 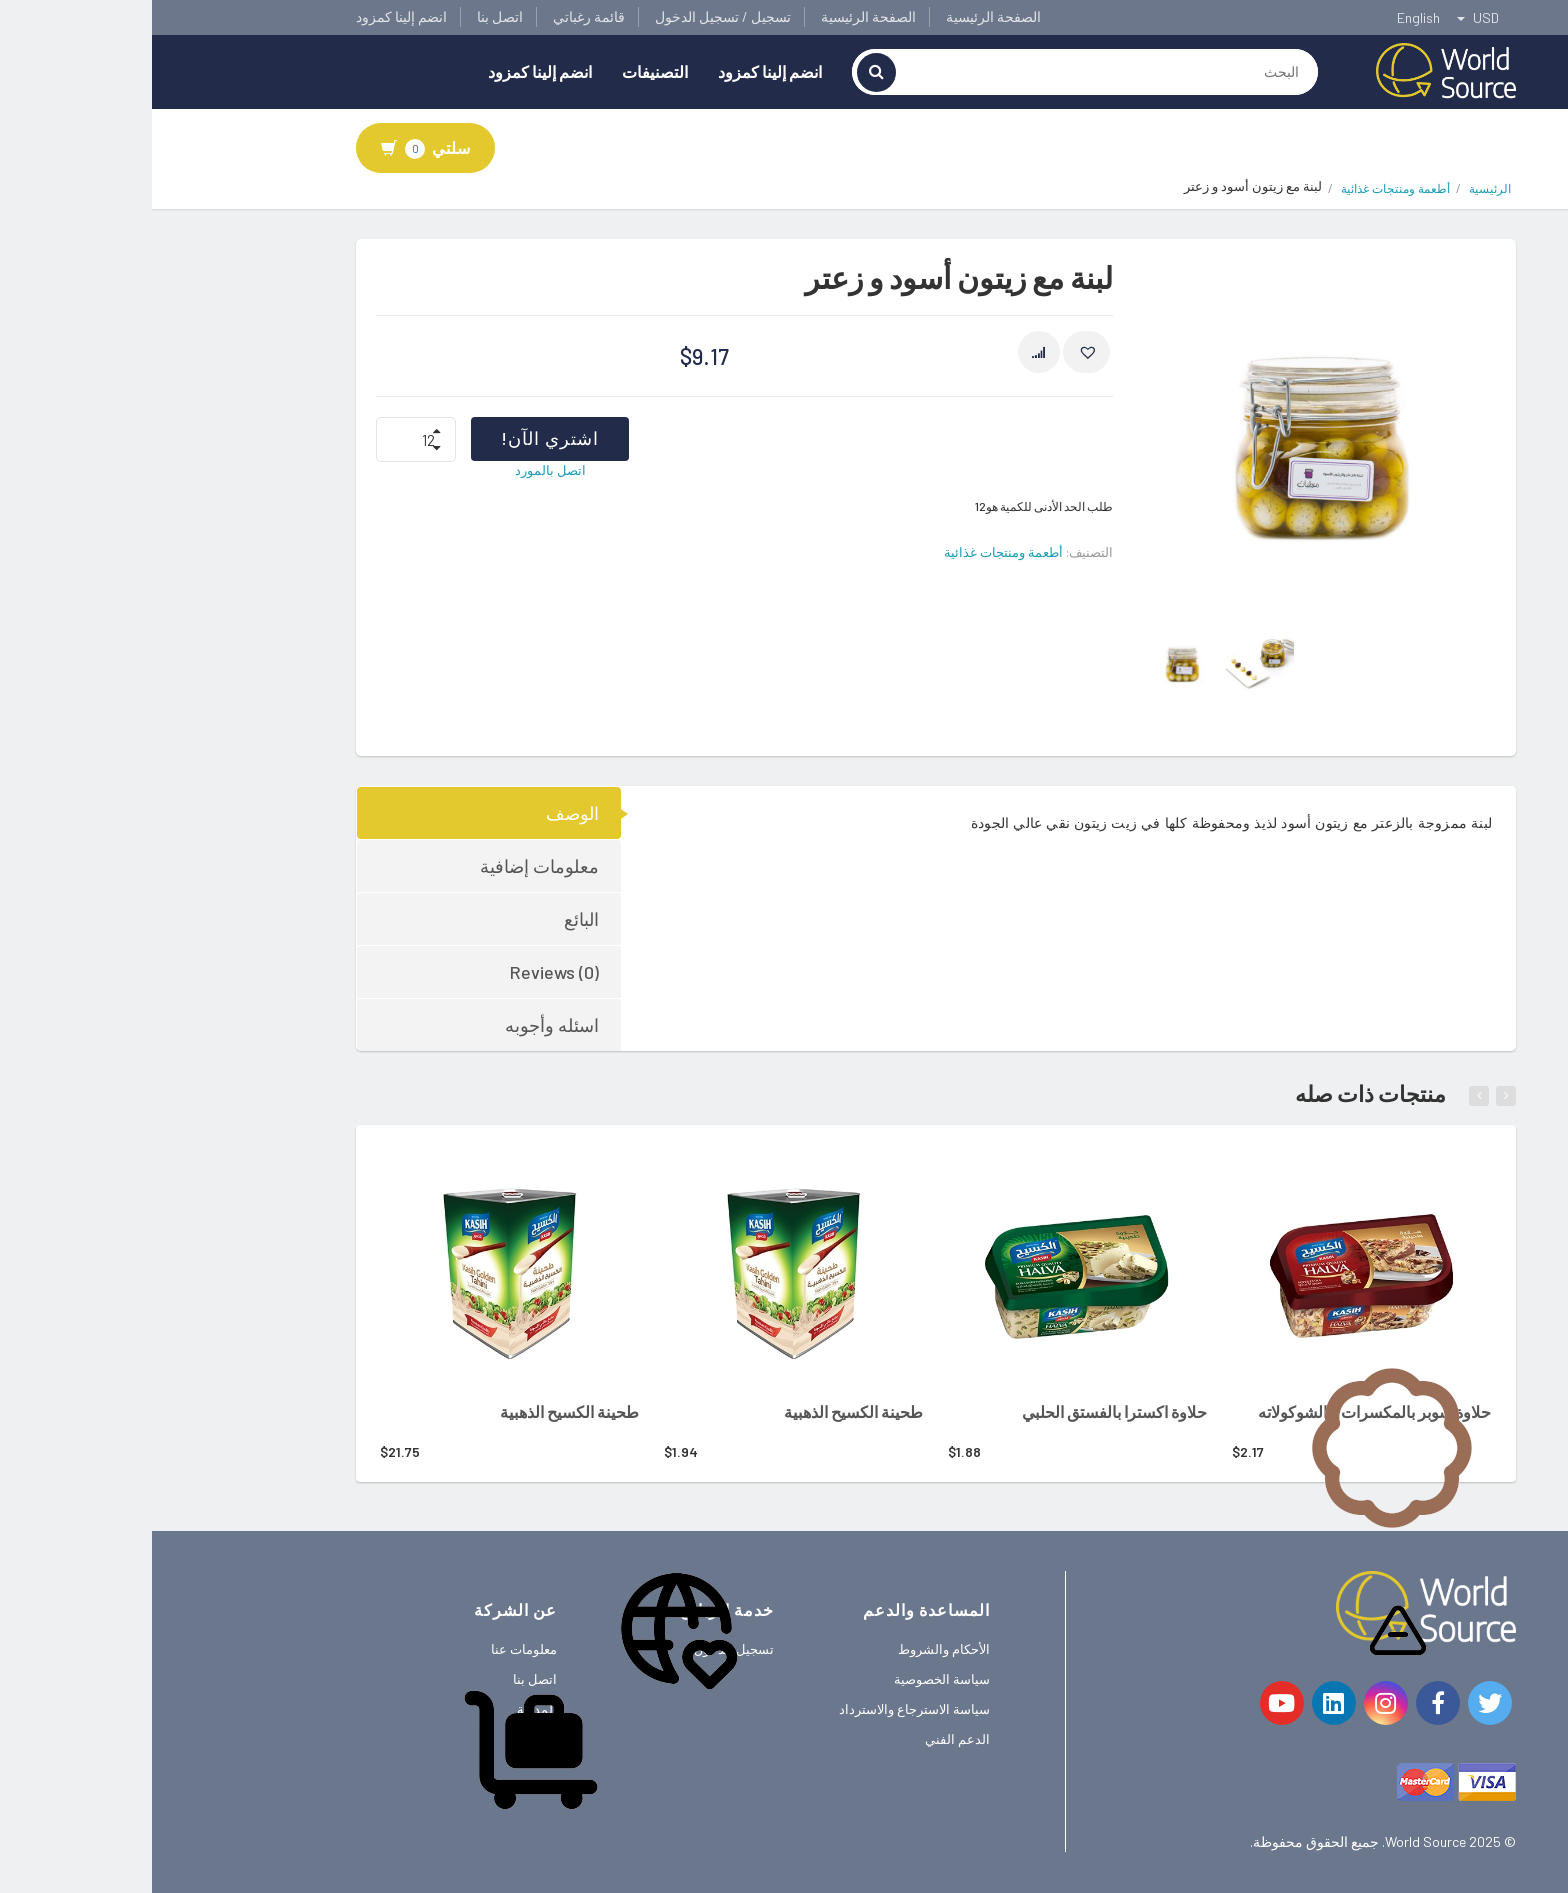 I want to click on indicates a badge or achievement placeholder, so click(x=1392, y=1448).